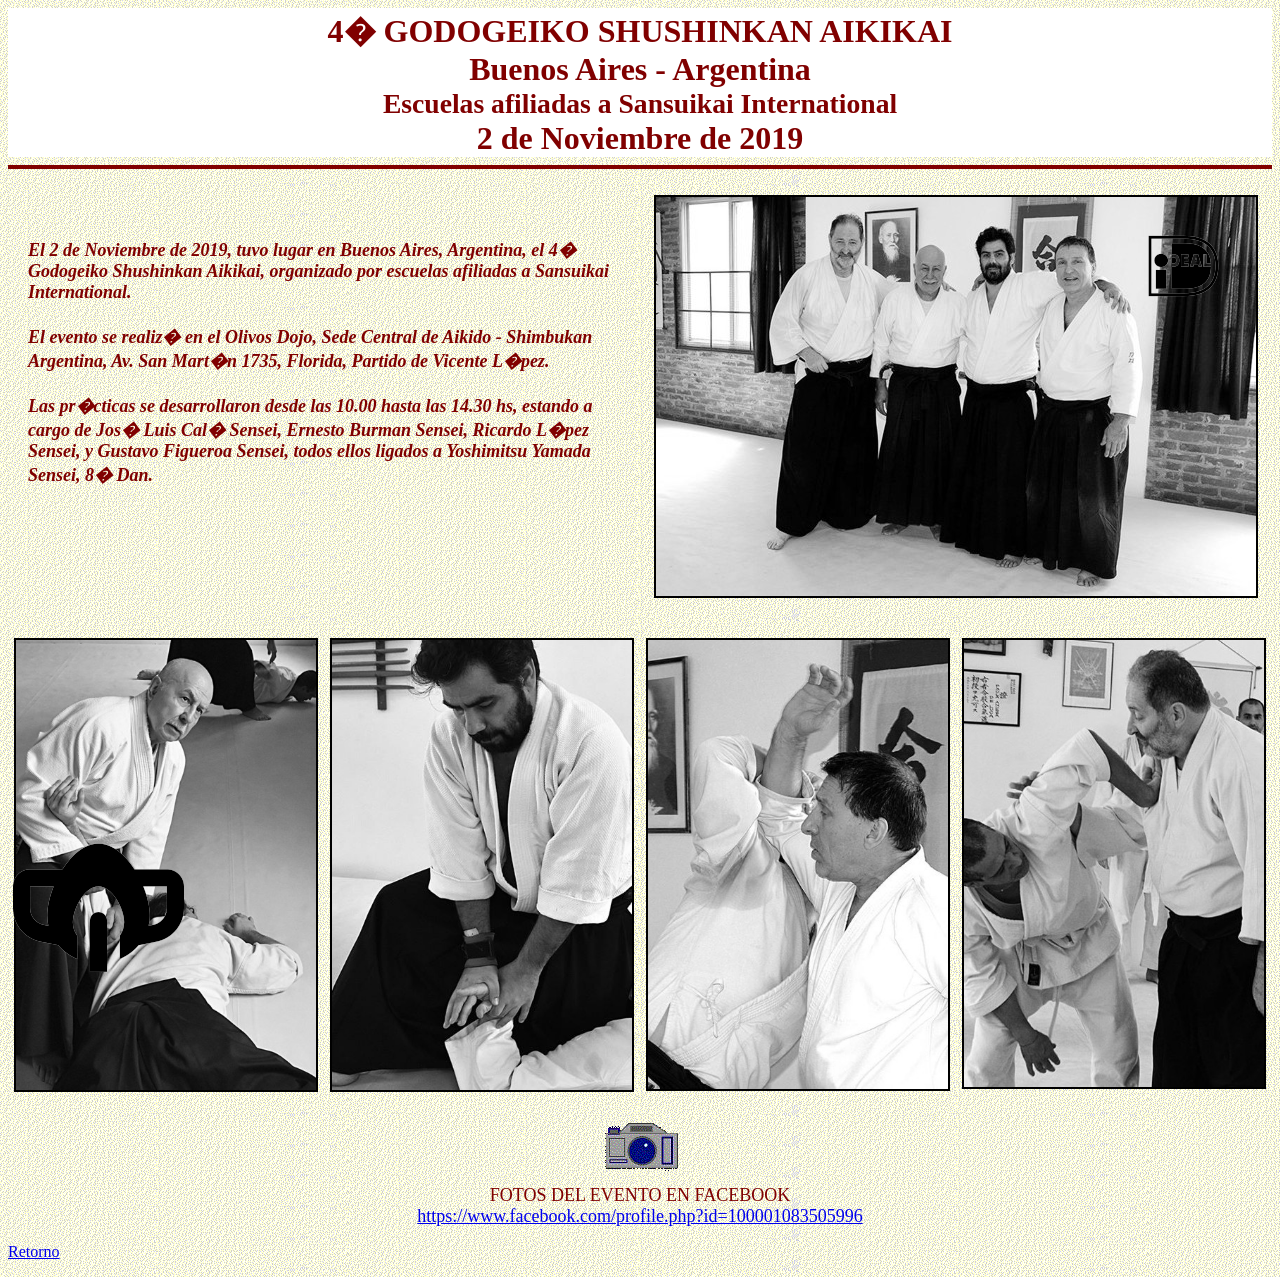 The image size is (1280, 1277). Describe the element at coordinates (1183, 266) in the screenshot. I see `pay with iDEAL payment method` at that location.